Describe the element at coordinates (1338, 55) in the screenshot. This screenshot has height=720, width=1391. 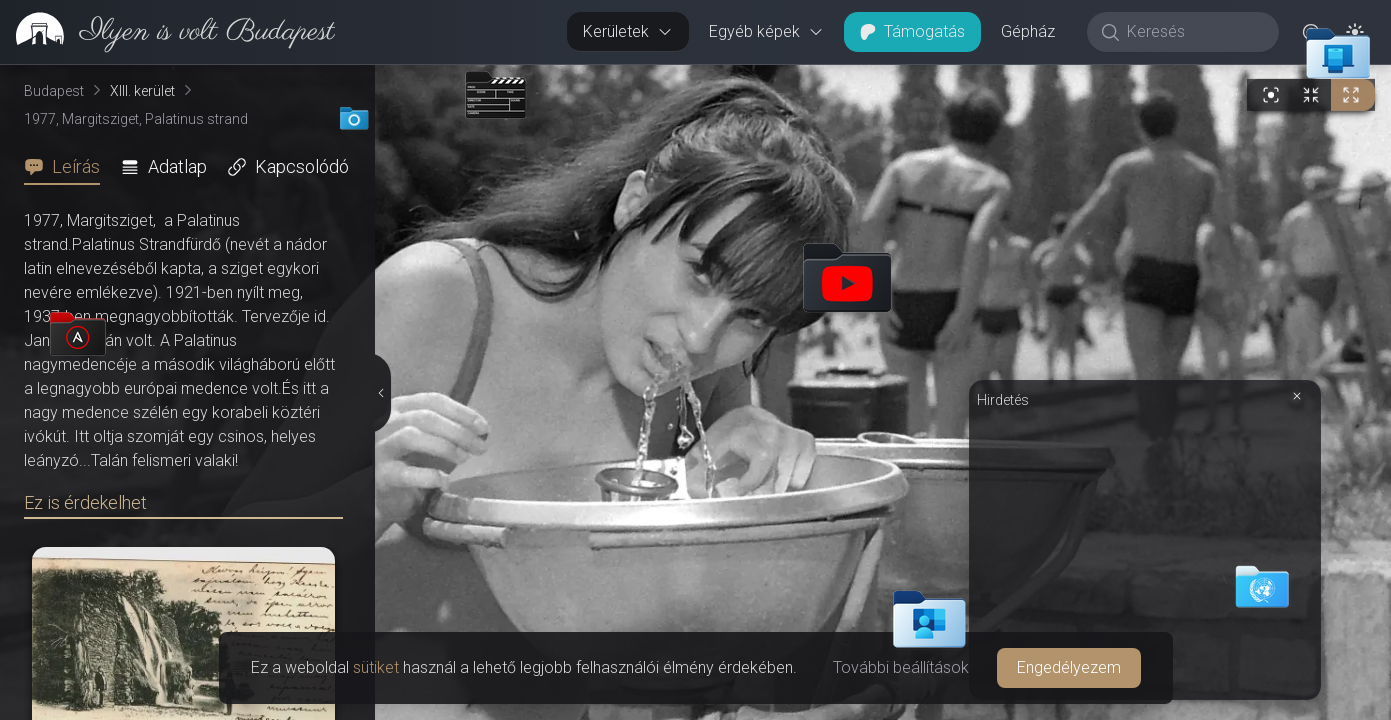
I see `open folder containing Microsoft Mitra or telephony files` at that location.